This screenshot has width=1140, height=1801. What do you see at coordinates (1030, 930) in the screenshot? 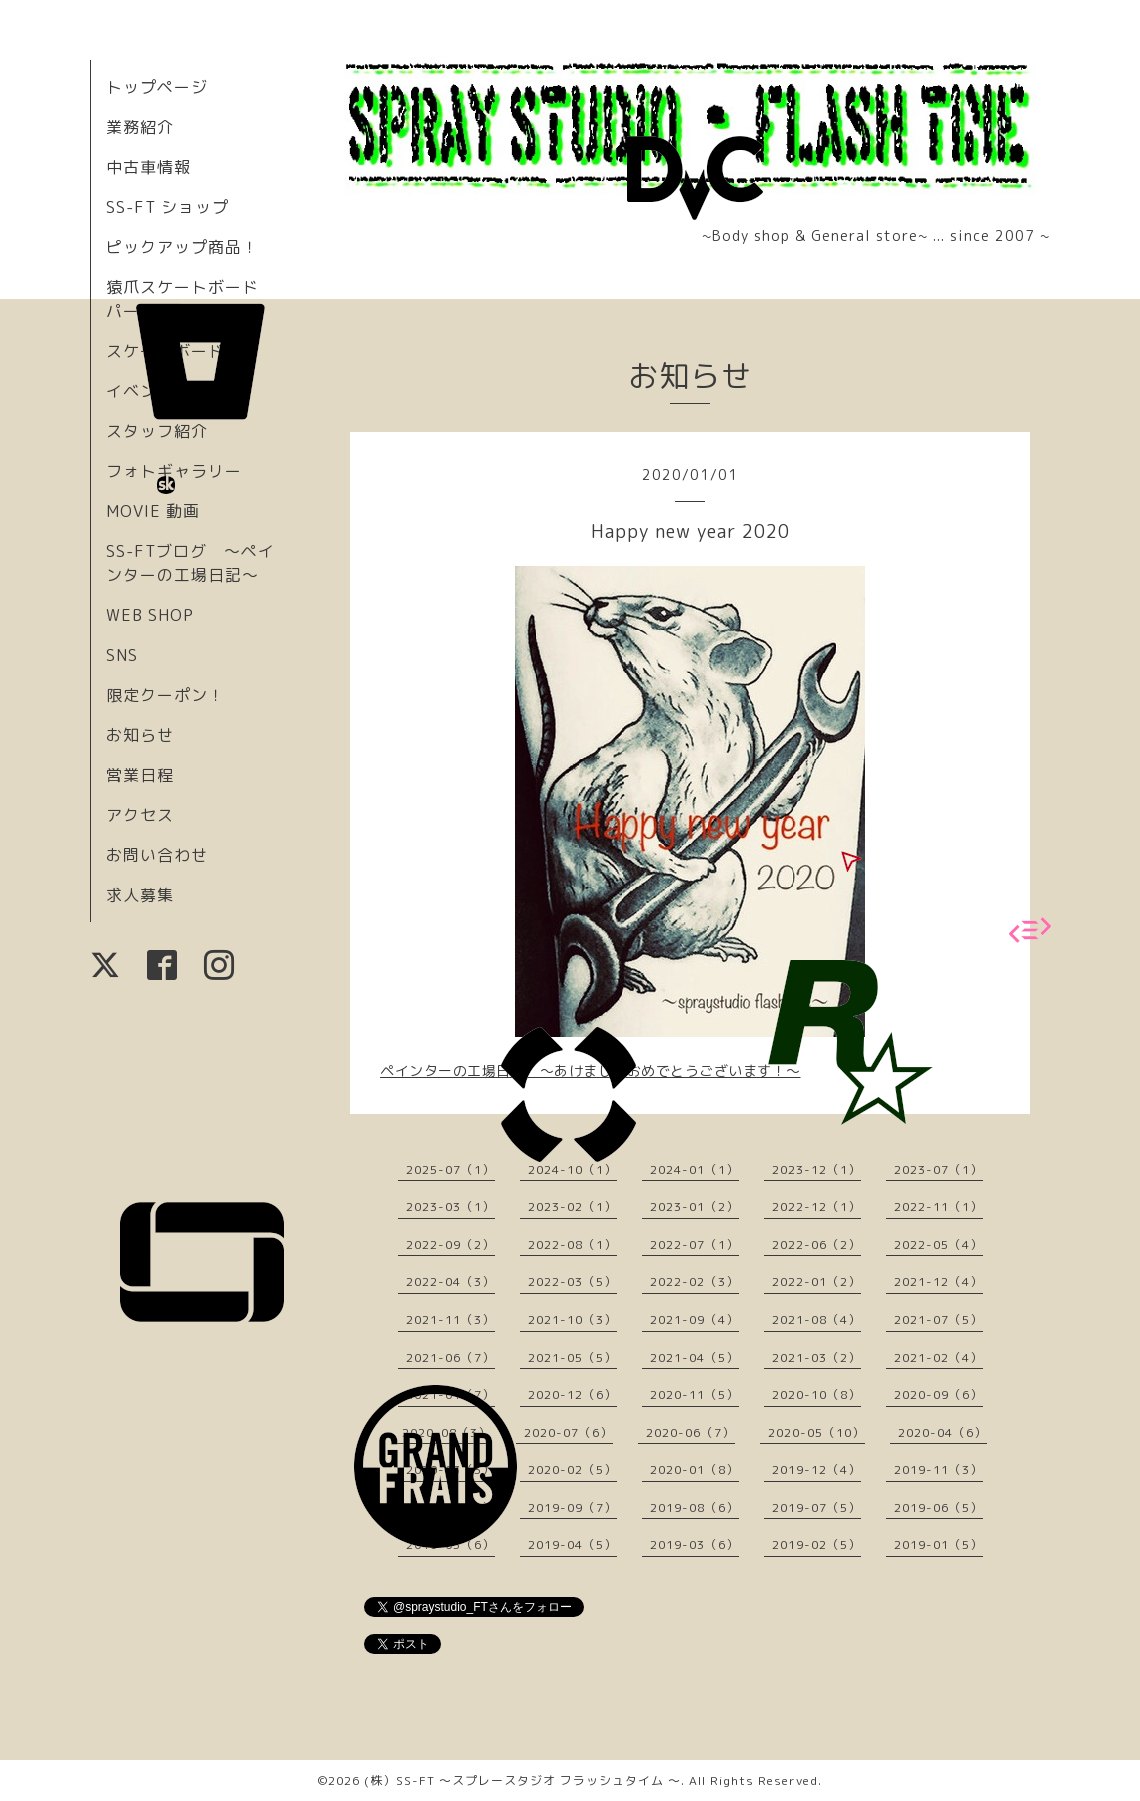
I see `purescript programming language logo` at bounding box center [1030, 930].